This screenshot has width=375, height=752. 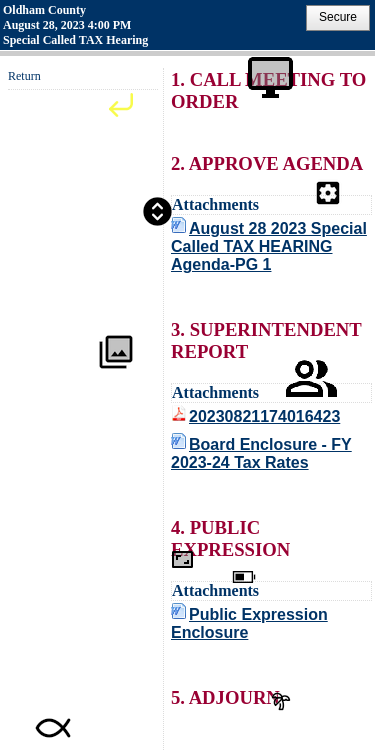 I want to click on access application settings, so click(x=328, y=193).